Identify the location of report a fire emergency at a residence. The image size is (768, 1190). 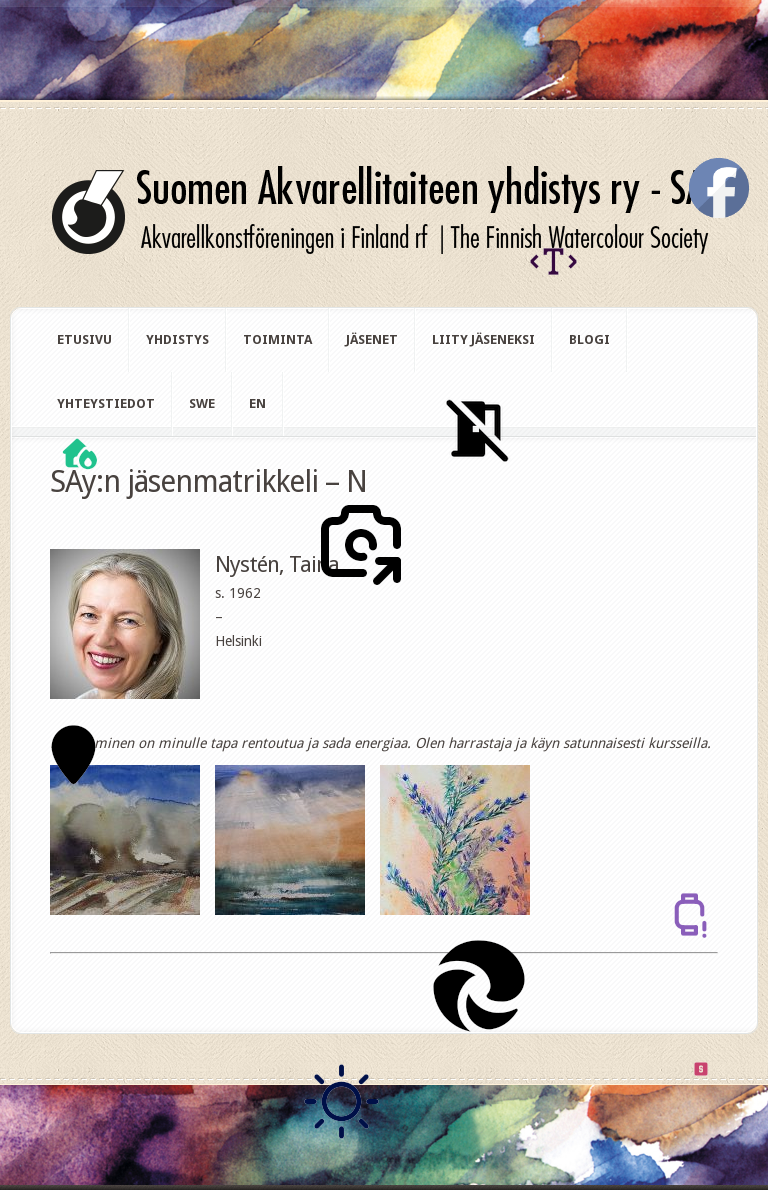
(79, 453).